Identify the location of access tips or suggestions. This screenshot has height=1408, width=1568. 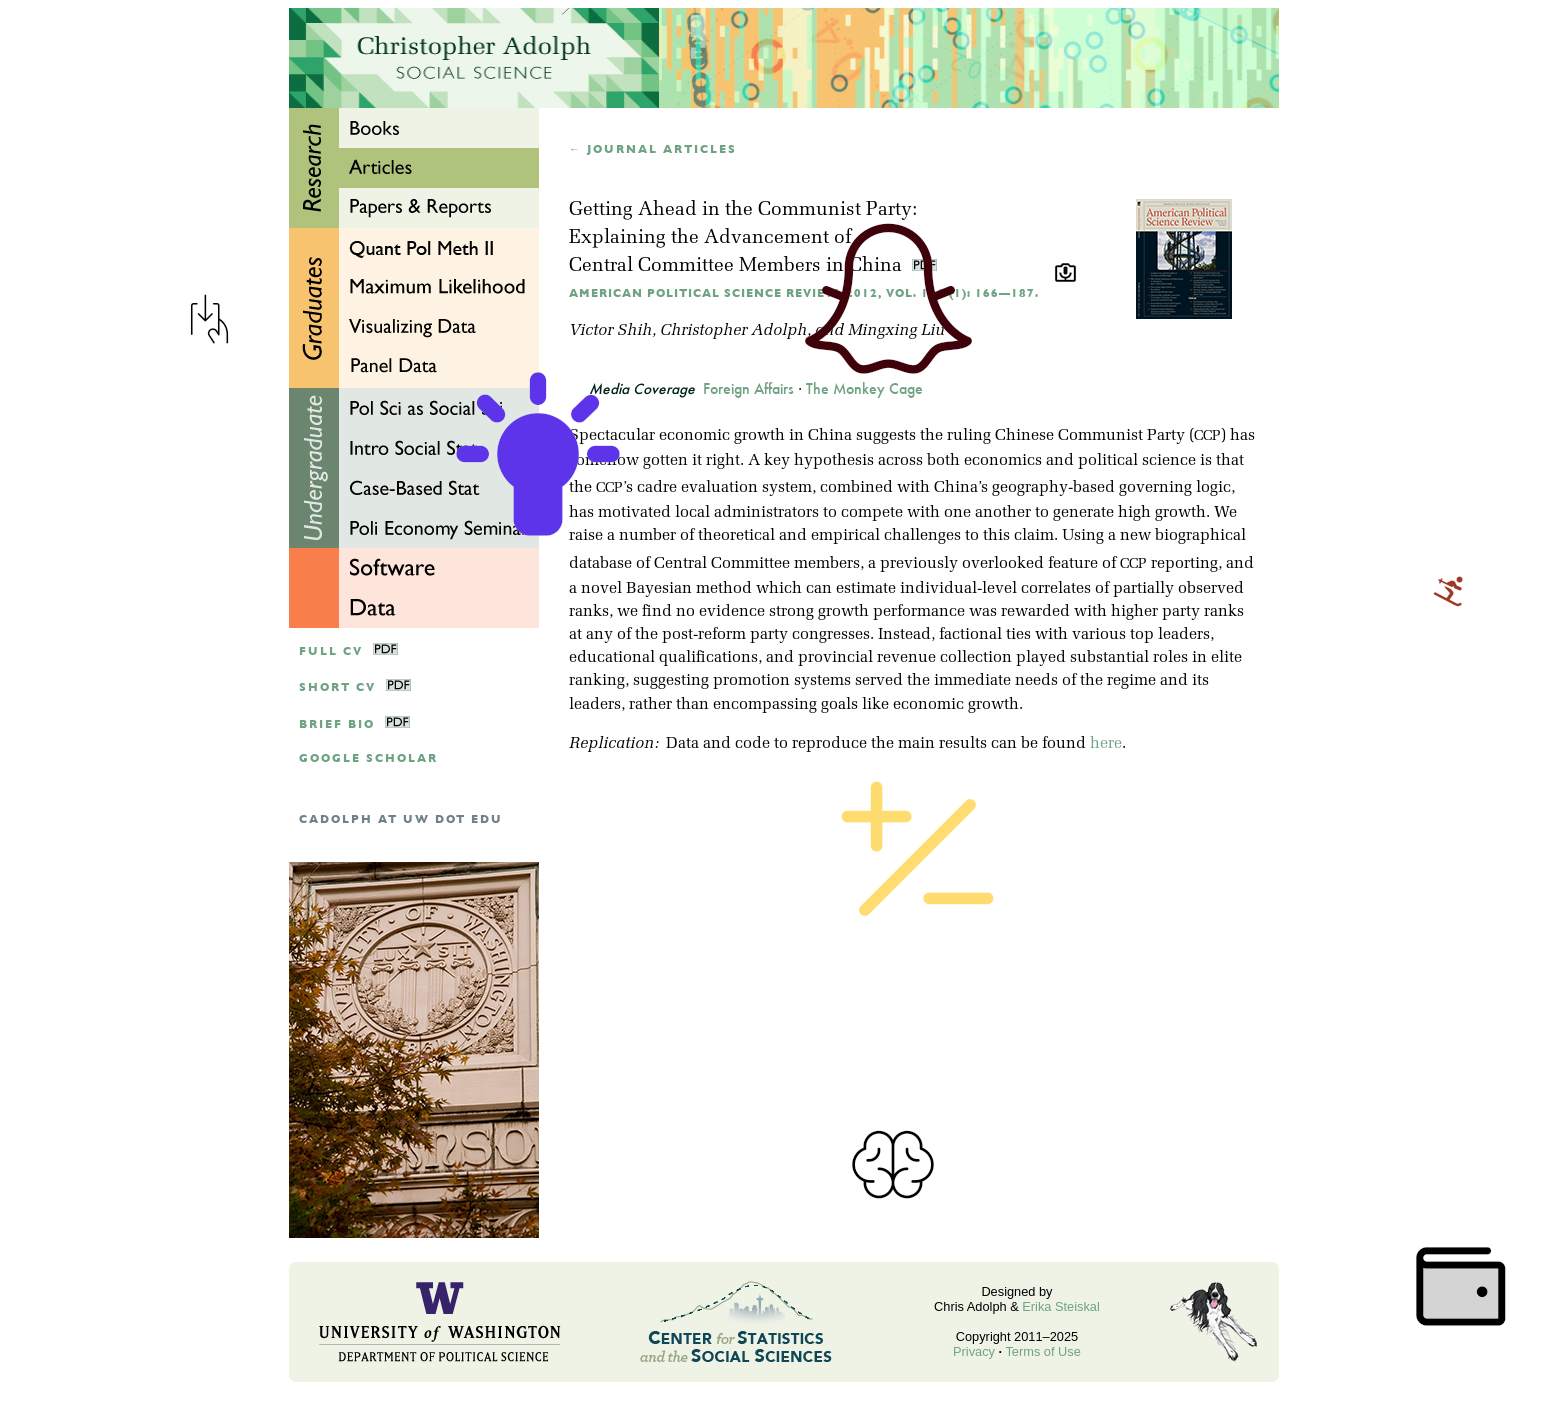
(538, 454).